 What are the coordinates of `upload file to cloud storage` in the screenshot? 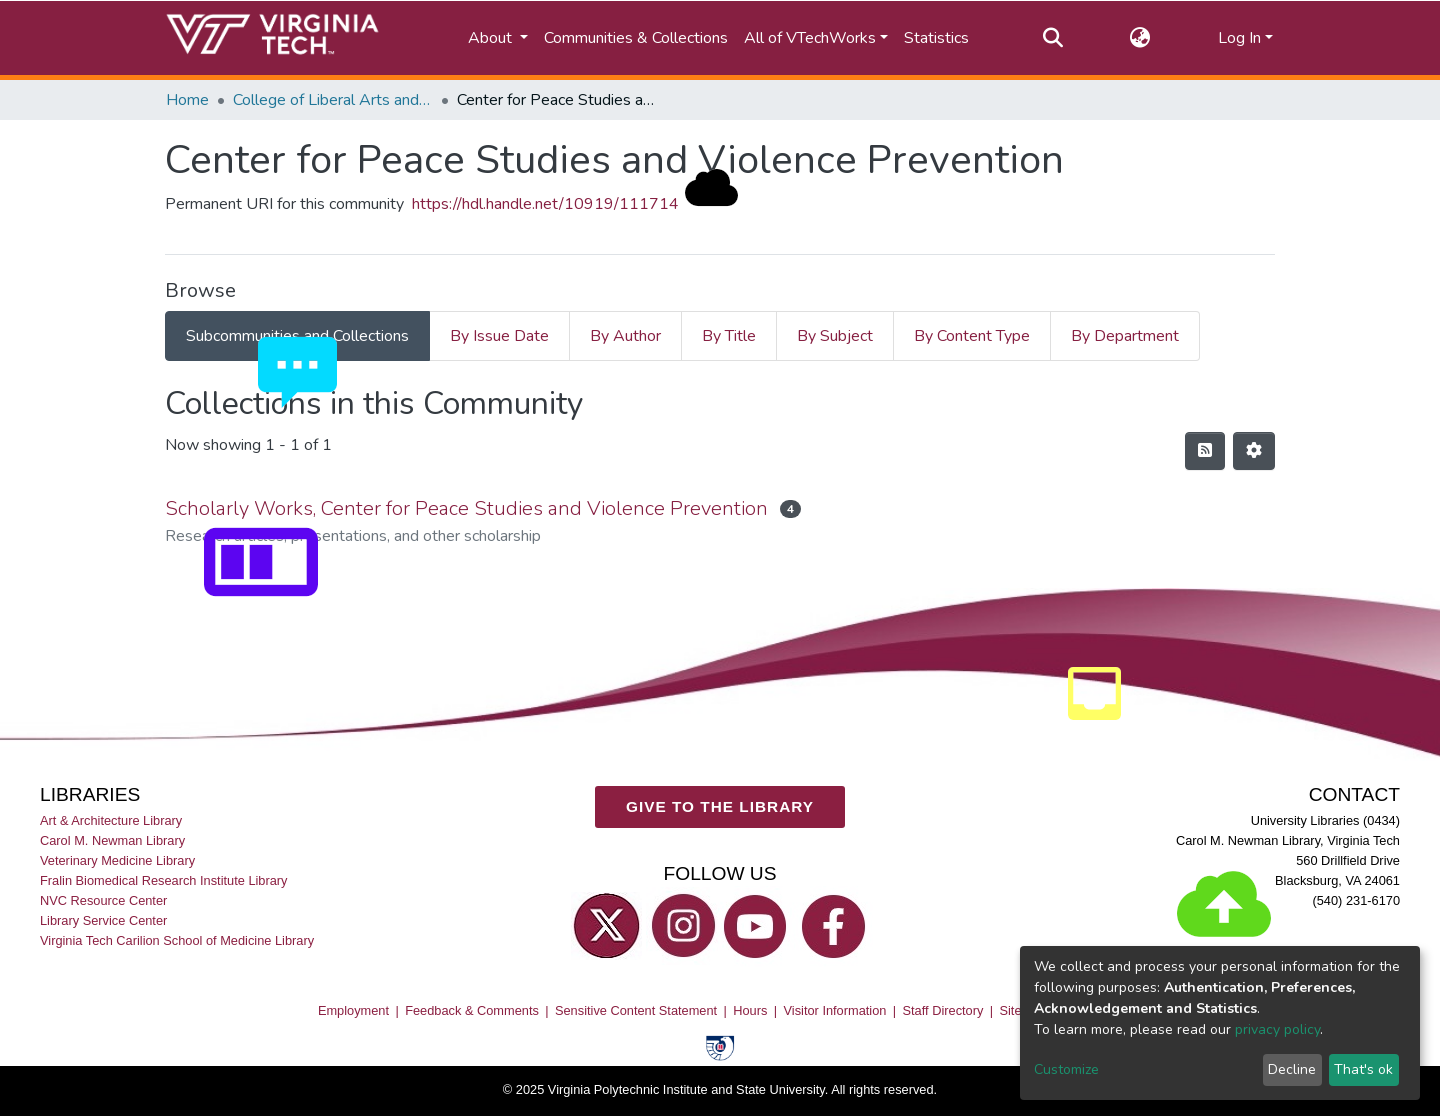 It's located at (1224, 904).